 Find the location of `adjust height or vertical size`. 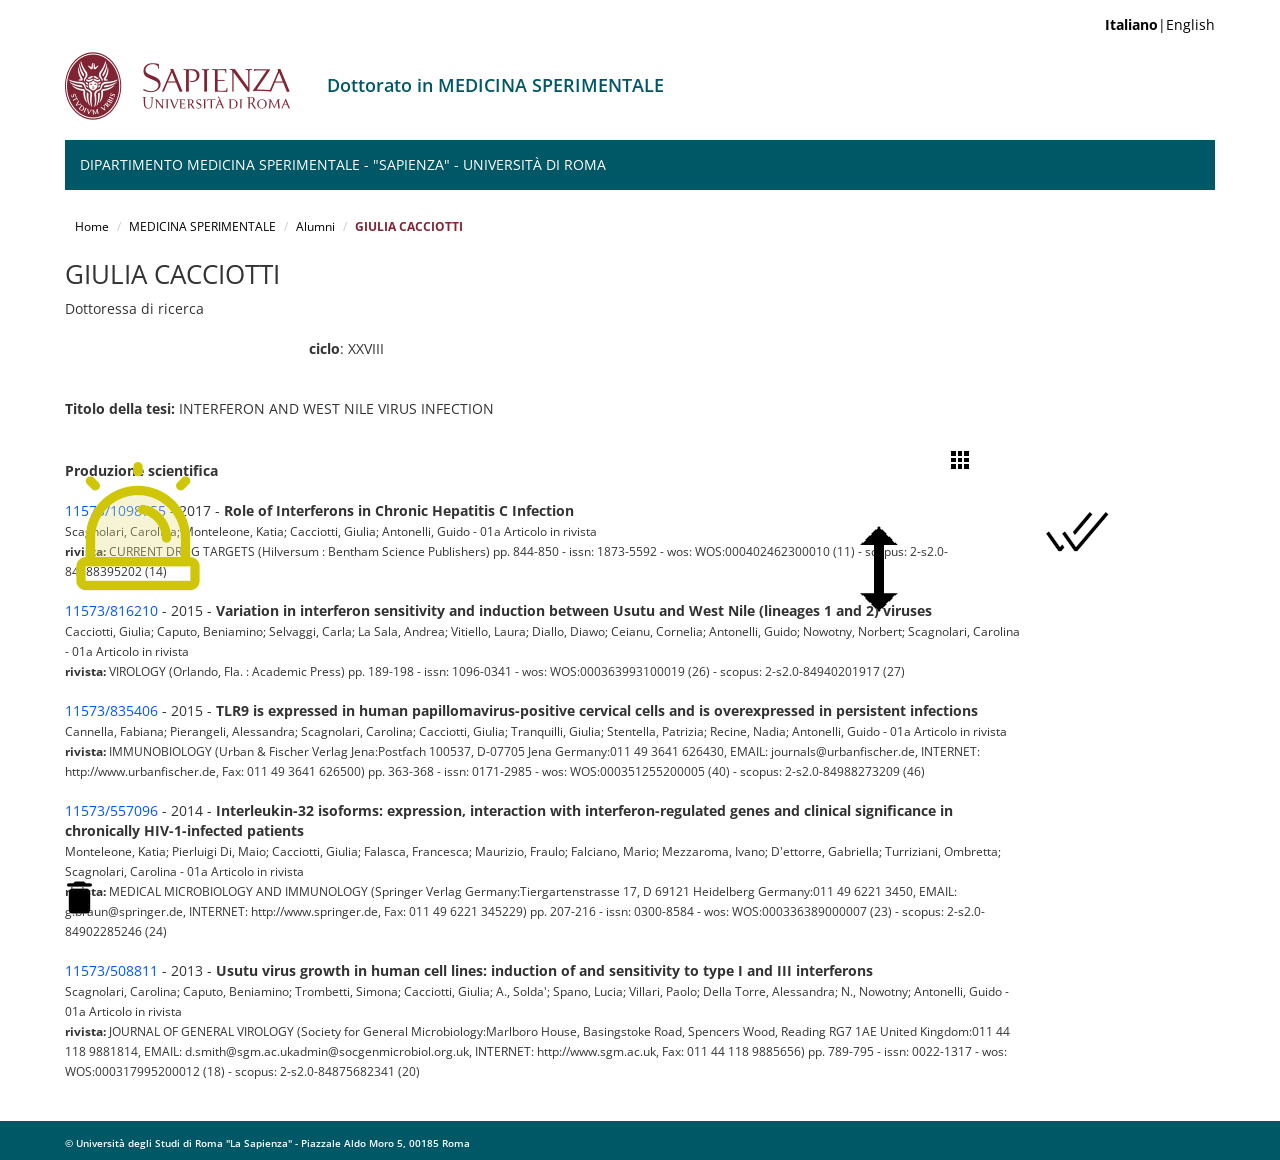

adjust height or vertical size is located at coordinates (879, 569).